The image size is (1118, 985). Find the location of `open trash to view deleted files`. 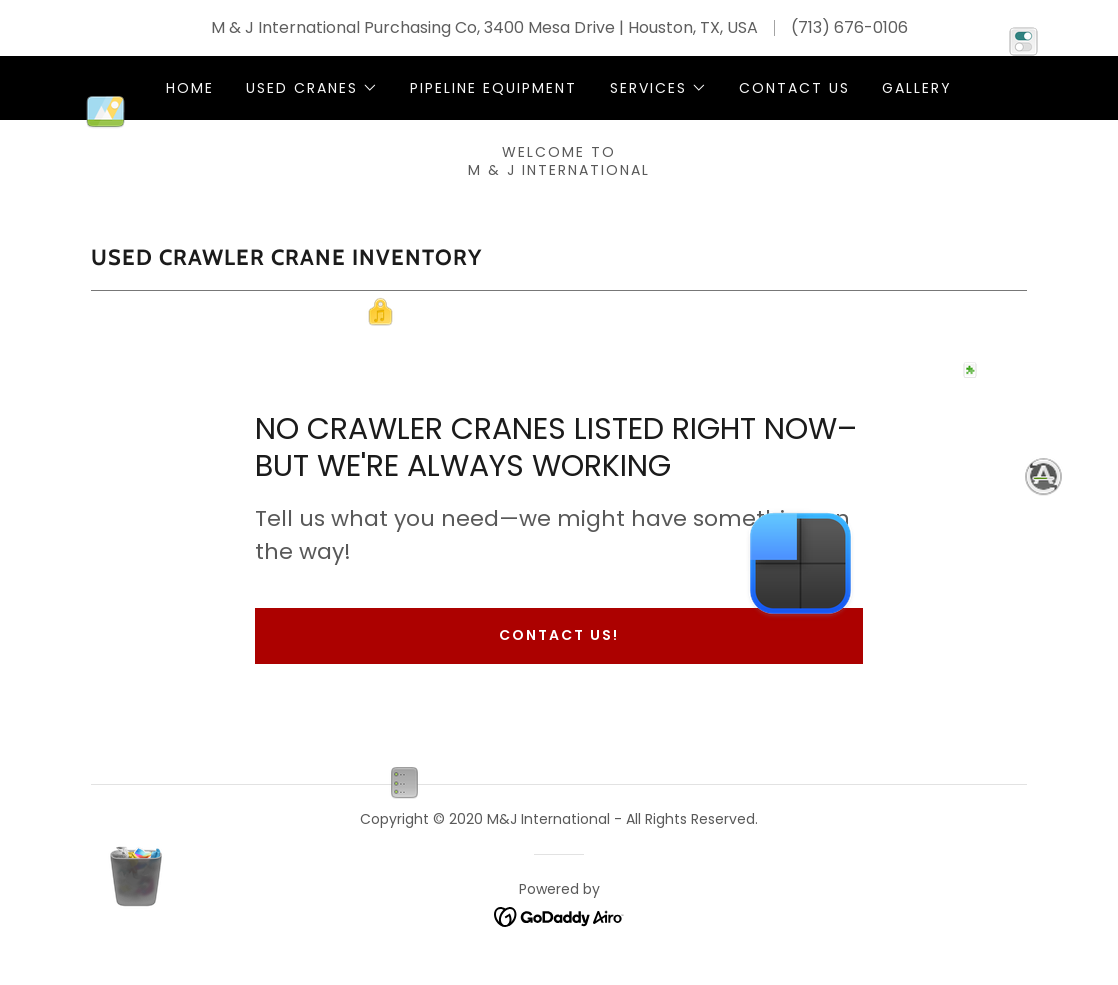

open trash to view deleted files is located at coordinates (136, 877).